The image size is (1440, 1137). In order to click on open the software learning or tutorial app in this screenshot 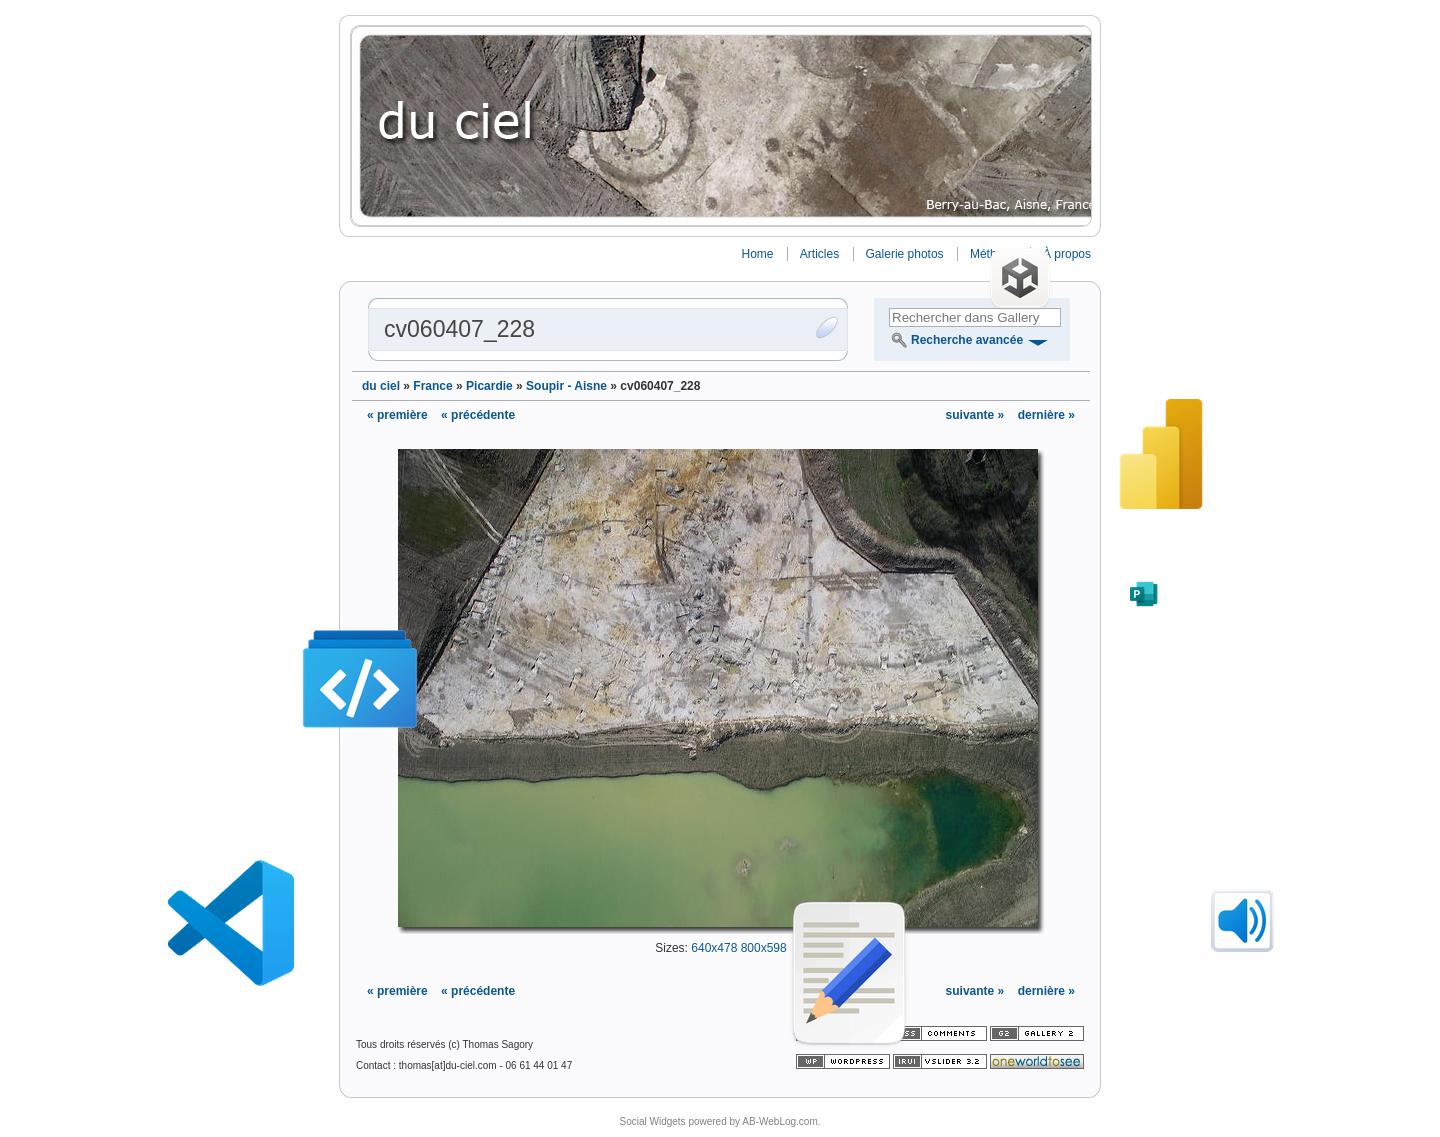, I will do `click(849, 973)`.